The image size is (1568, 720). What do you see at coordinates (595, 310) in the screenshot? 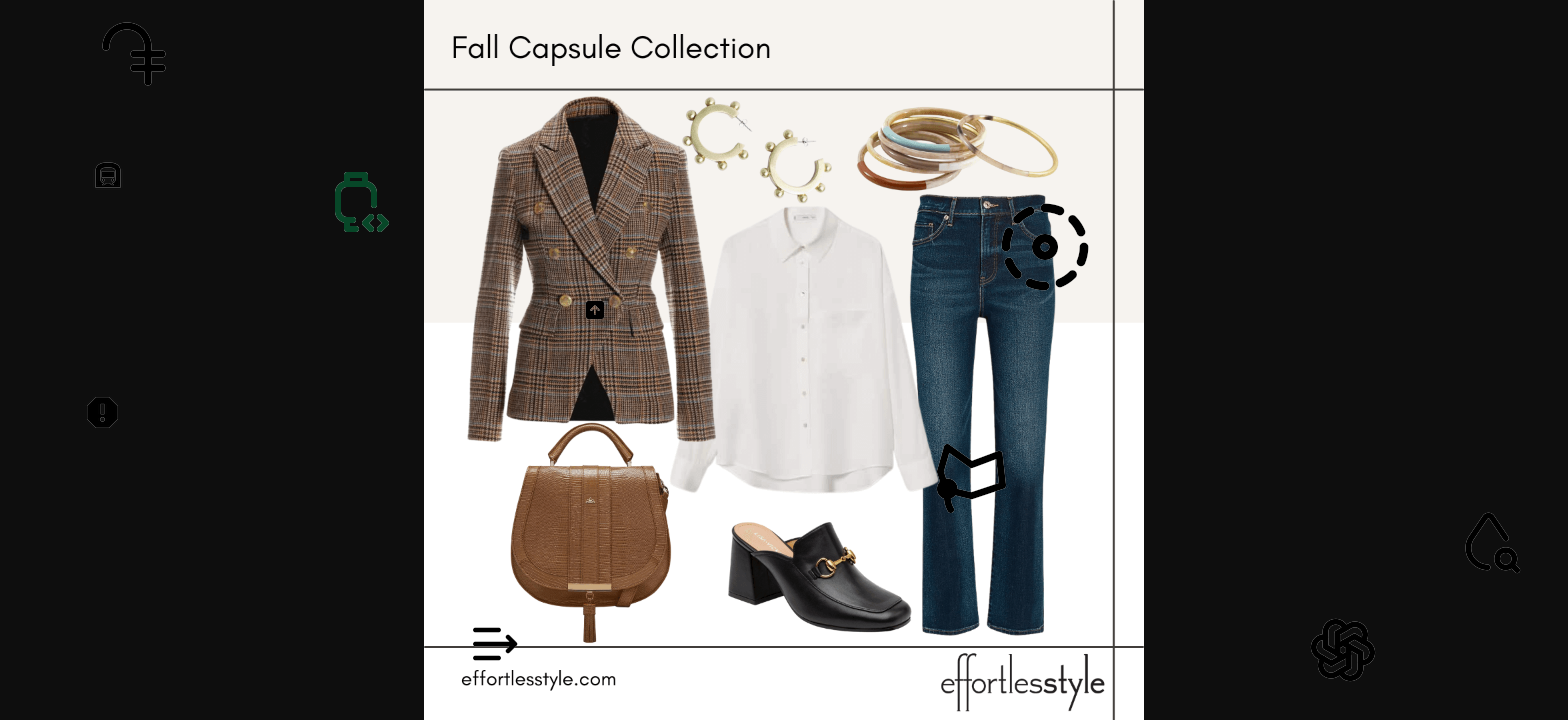
I see `upload a file or document` at bounding box center [595, 310].